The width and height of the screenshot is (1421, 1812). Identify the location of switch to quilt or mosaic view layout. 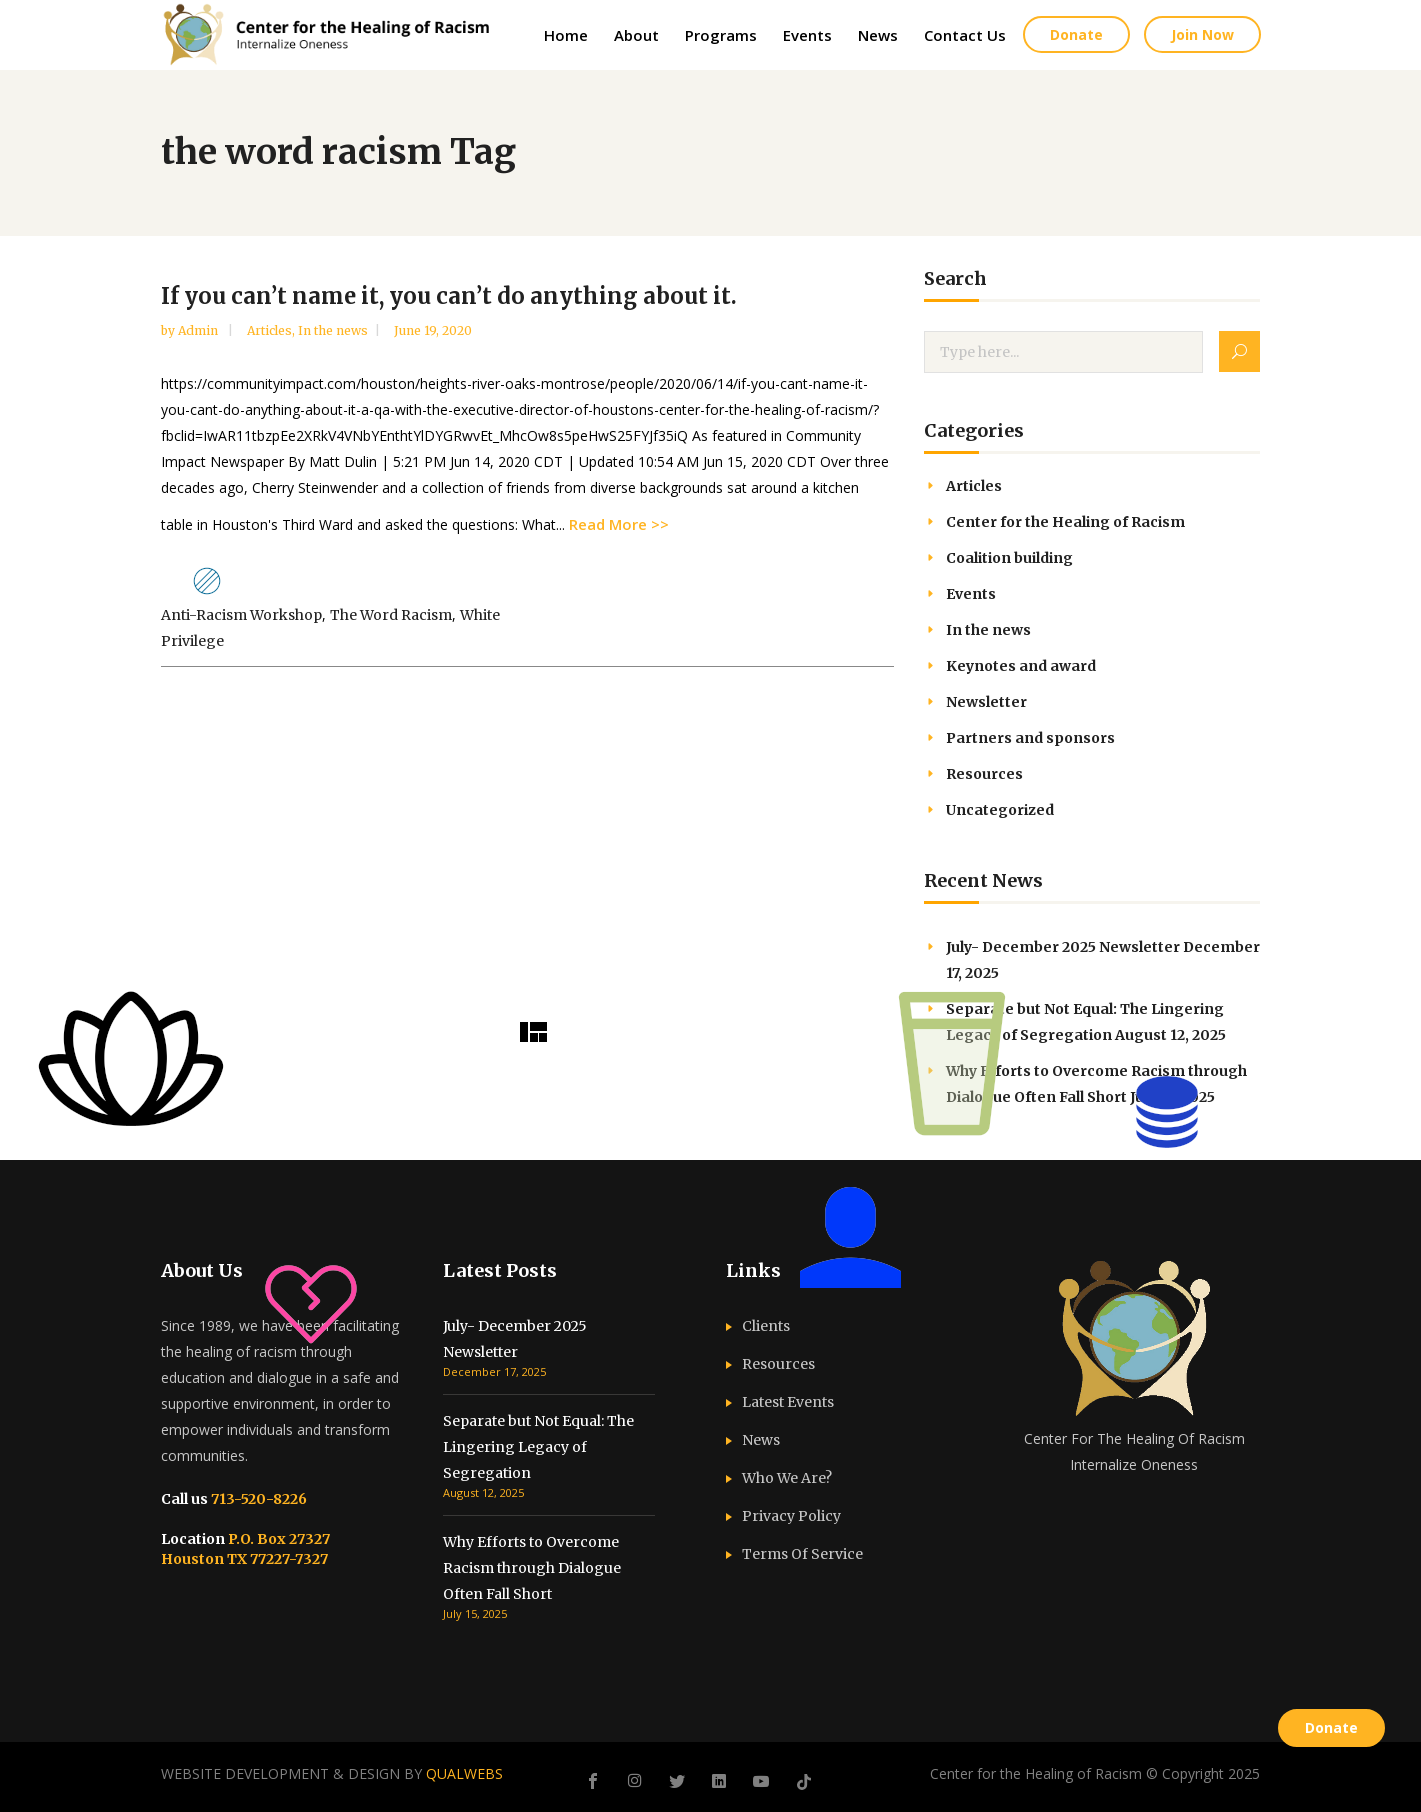
(533, 1033).